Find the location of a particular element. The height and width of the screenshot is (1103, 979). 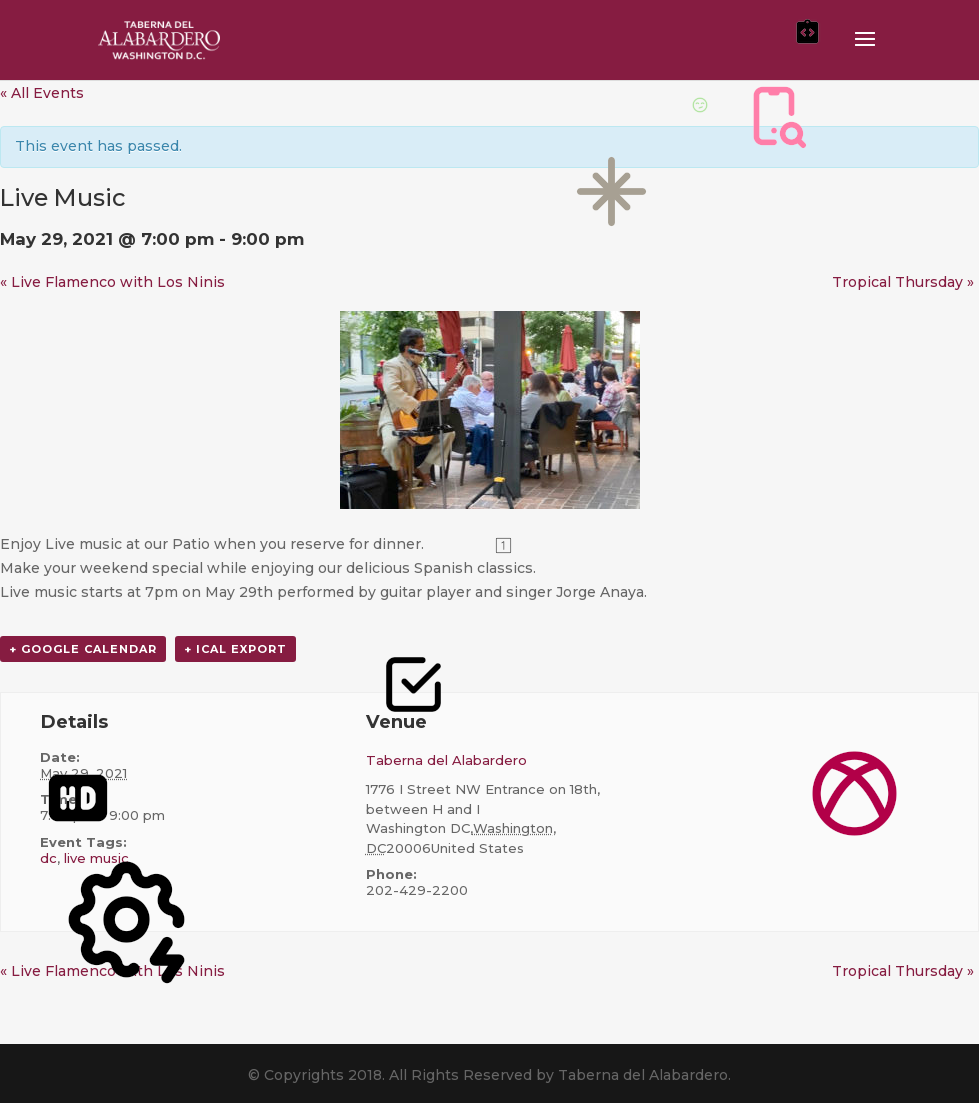

indicates the first step in a process is located at coordinates (503, 545).